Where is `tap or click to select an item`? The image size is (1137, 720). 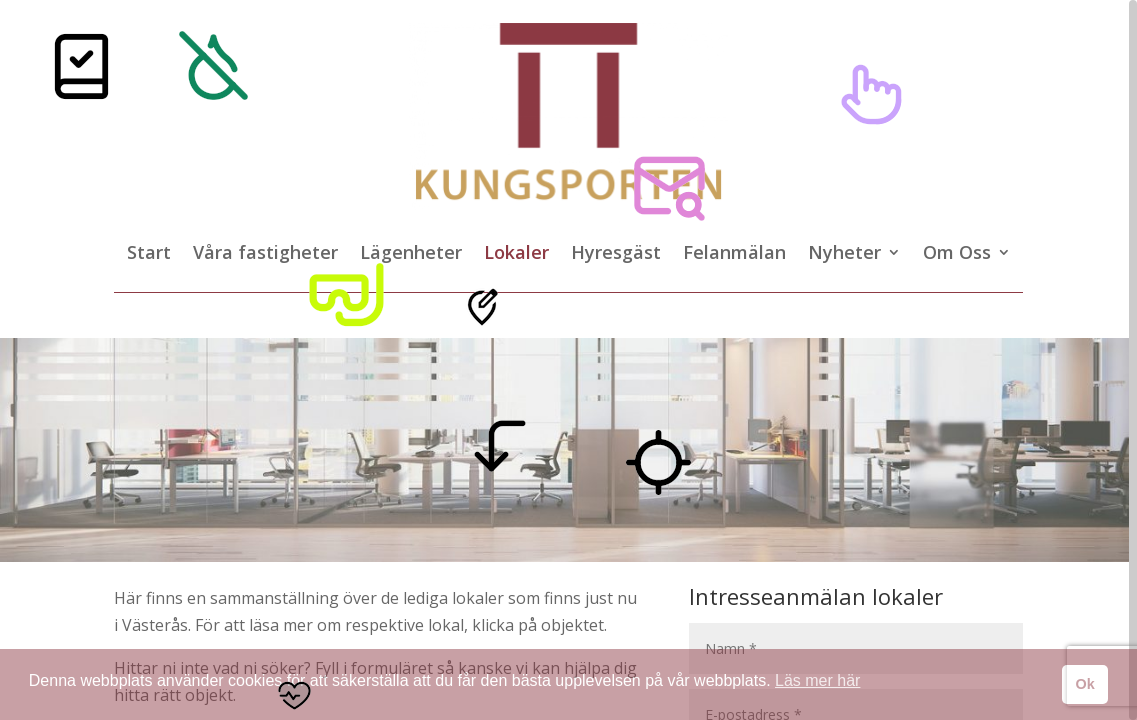 tap or click to select an item is located at coordinates (871, 94).